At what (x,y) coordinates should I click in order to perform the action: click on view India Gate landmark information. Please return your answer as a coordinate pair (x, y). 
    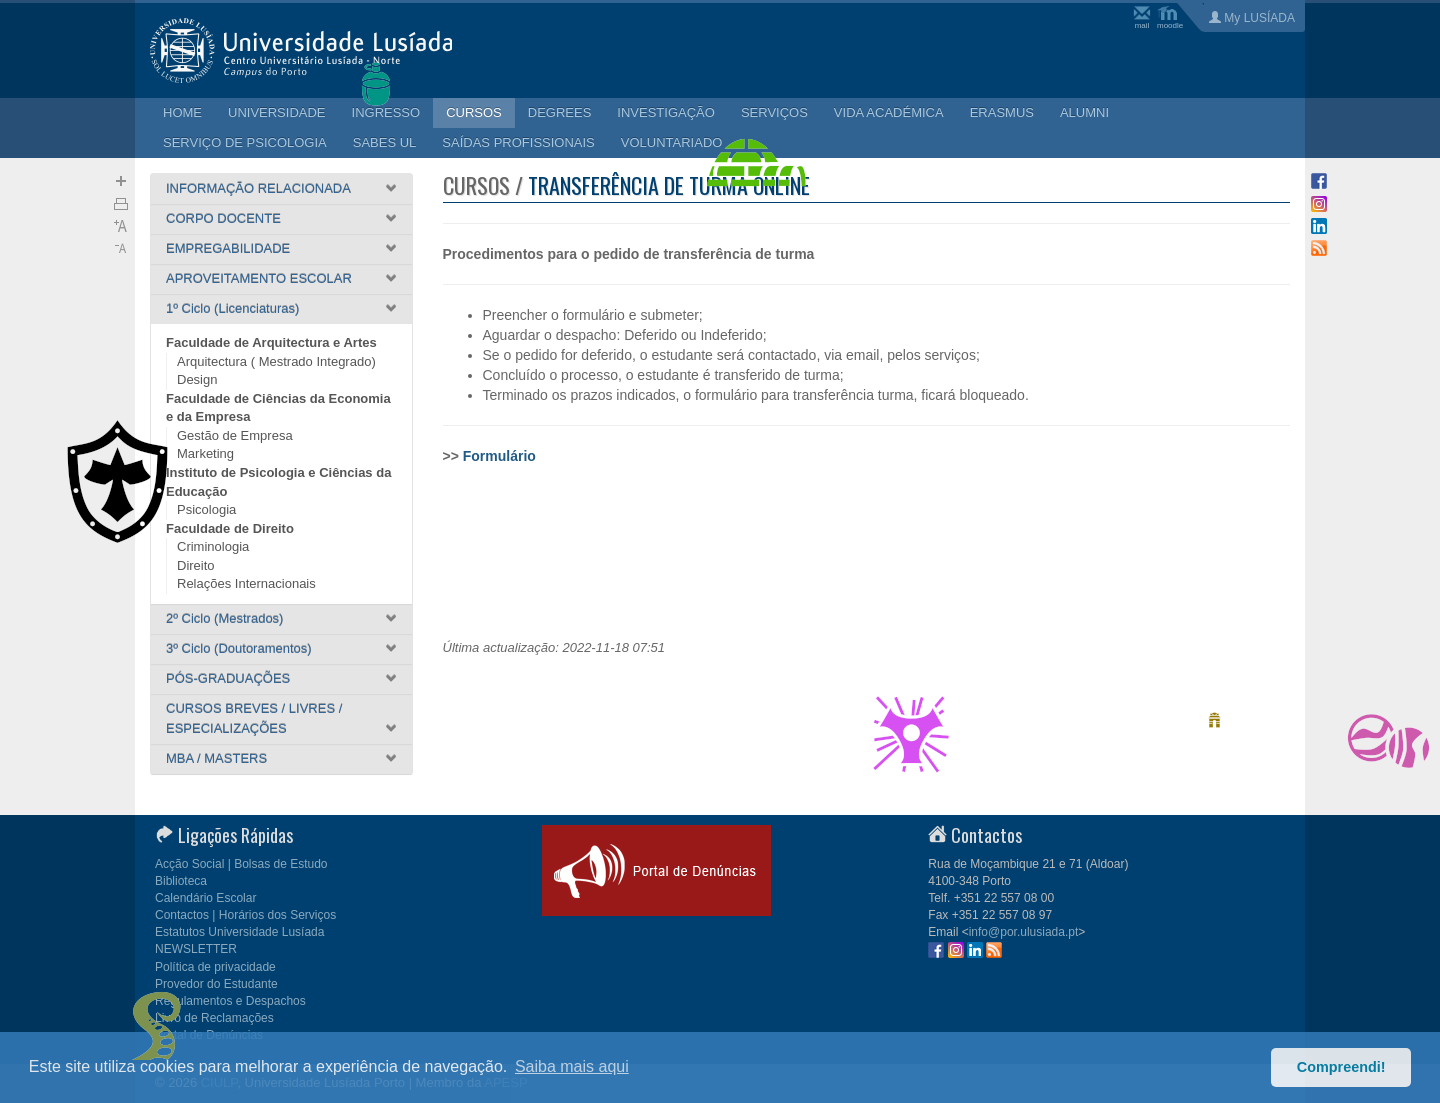
    Looking at the image, I should click on (1214, 719).